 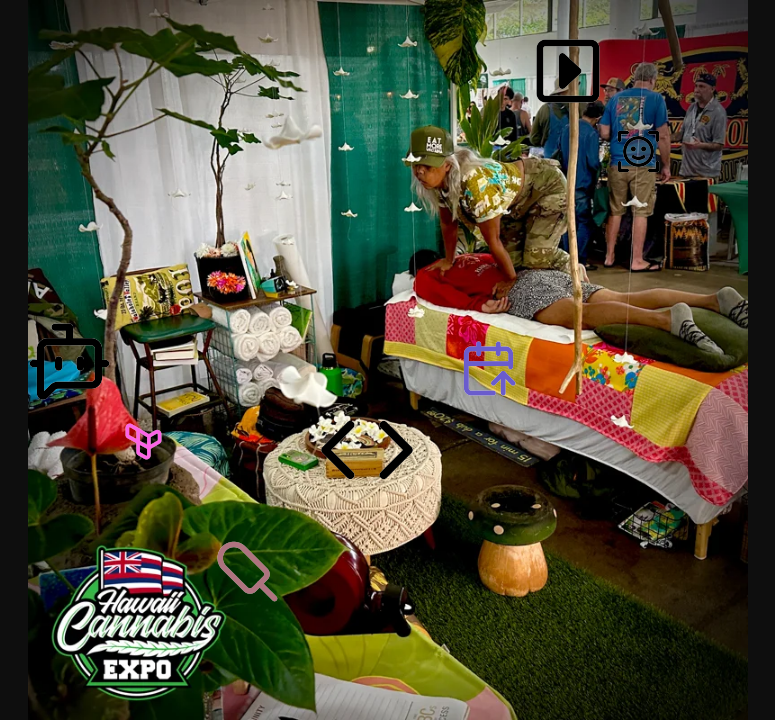 I want to click on open chat with AI assistant, so click(x=69, y=363).